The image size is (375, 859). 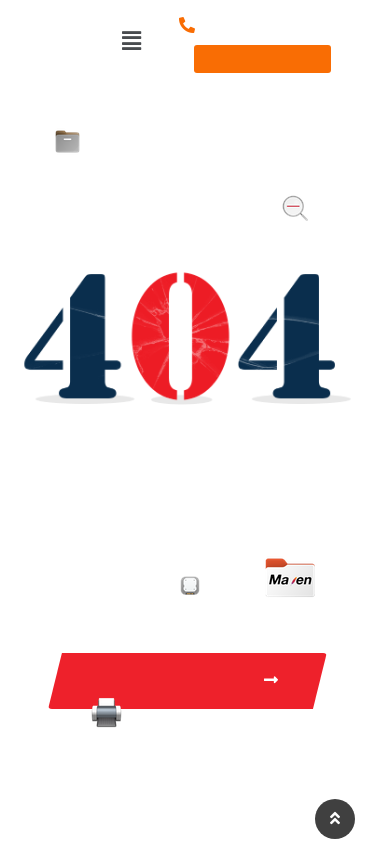 I want to click on open the file manager application, so click(x=67, y=141).